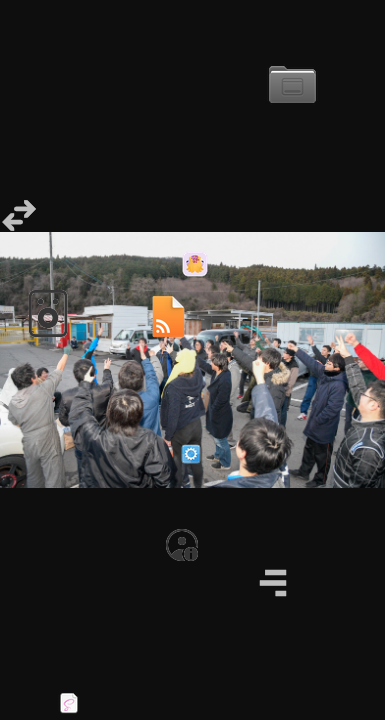 The height and width of the screenshot is (720, 385). Describe the element at coordinates (191, 454) in the screenshot. I see `an MS-DOS executable file` at that location.